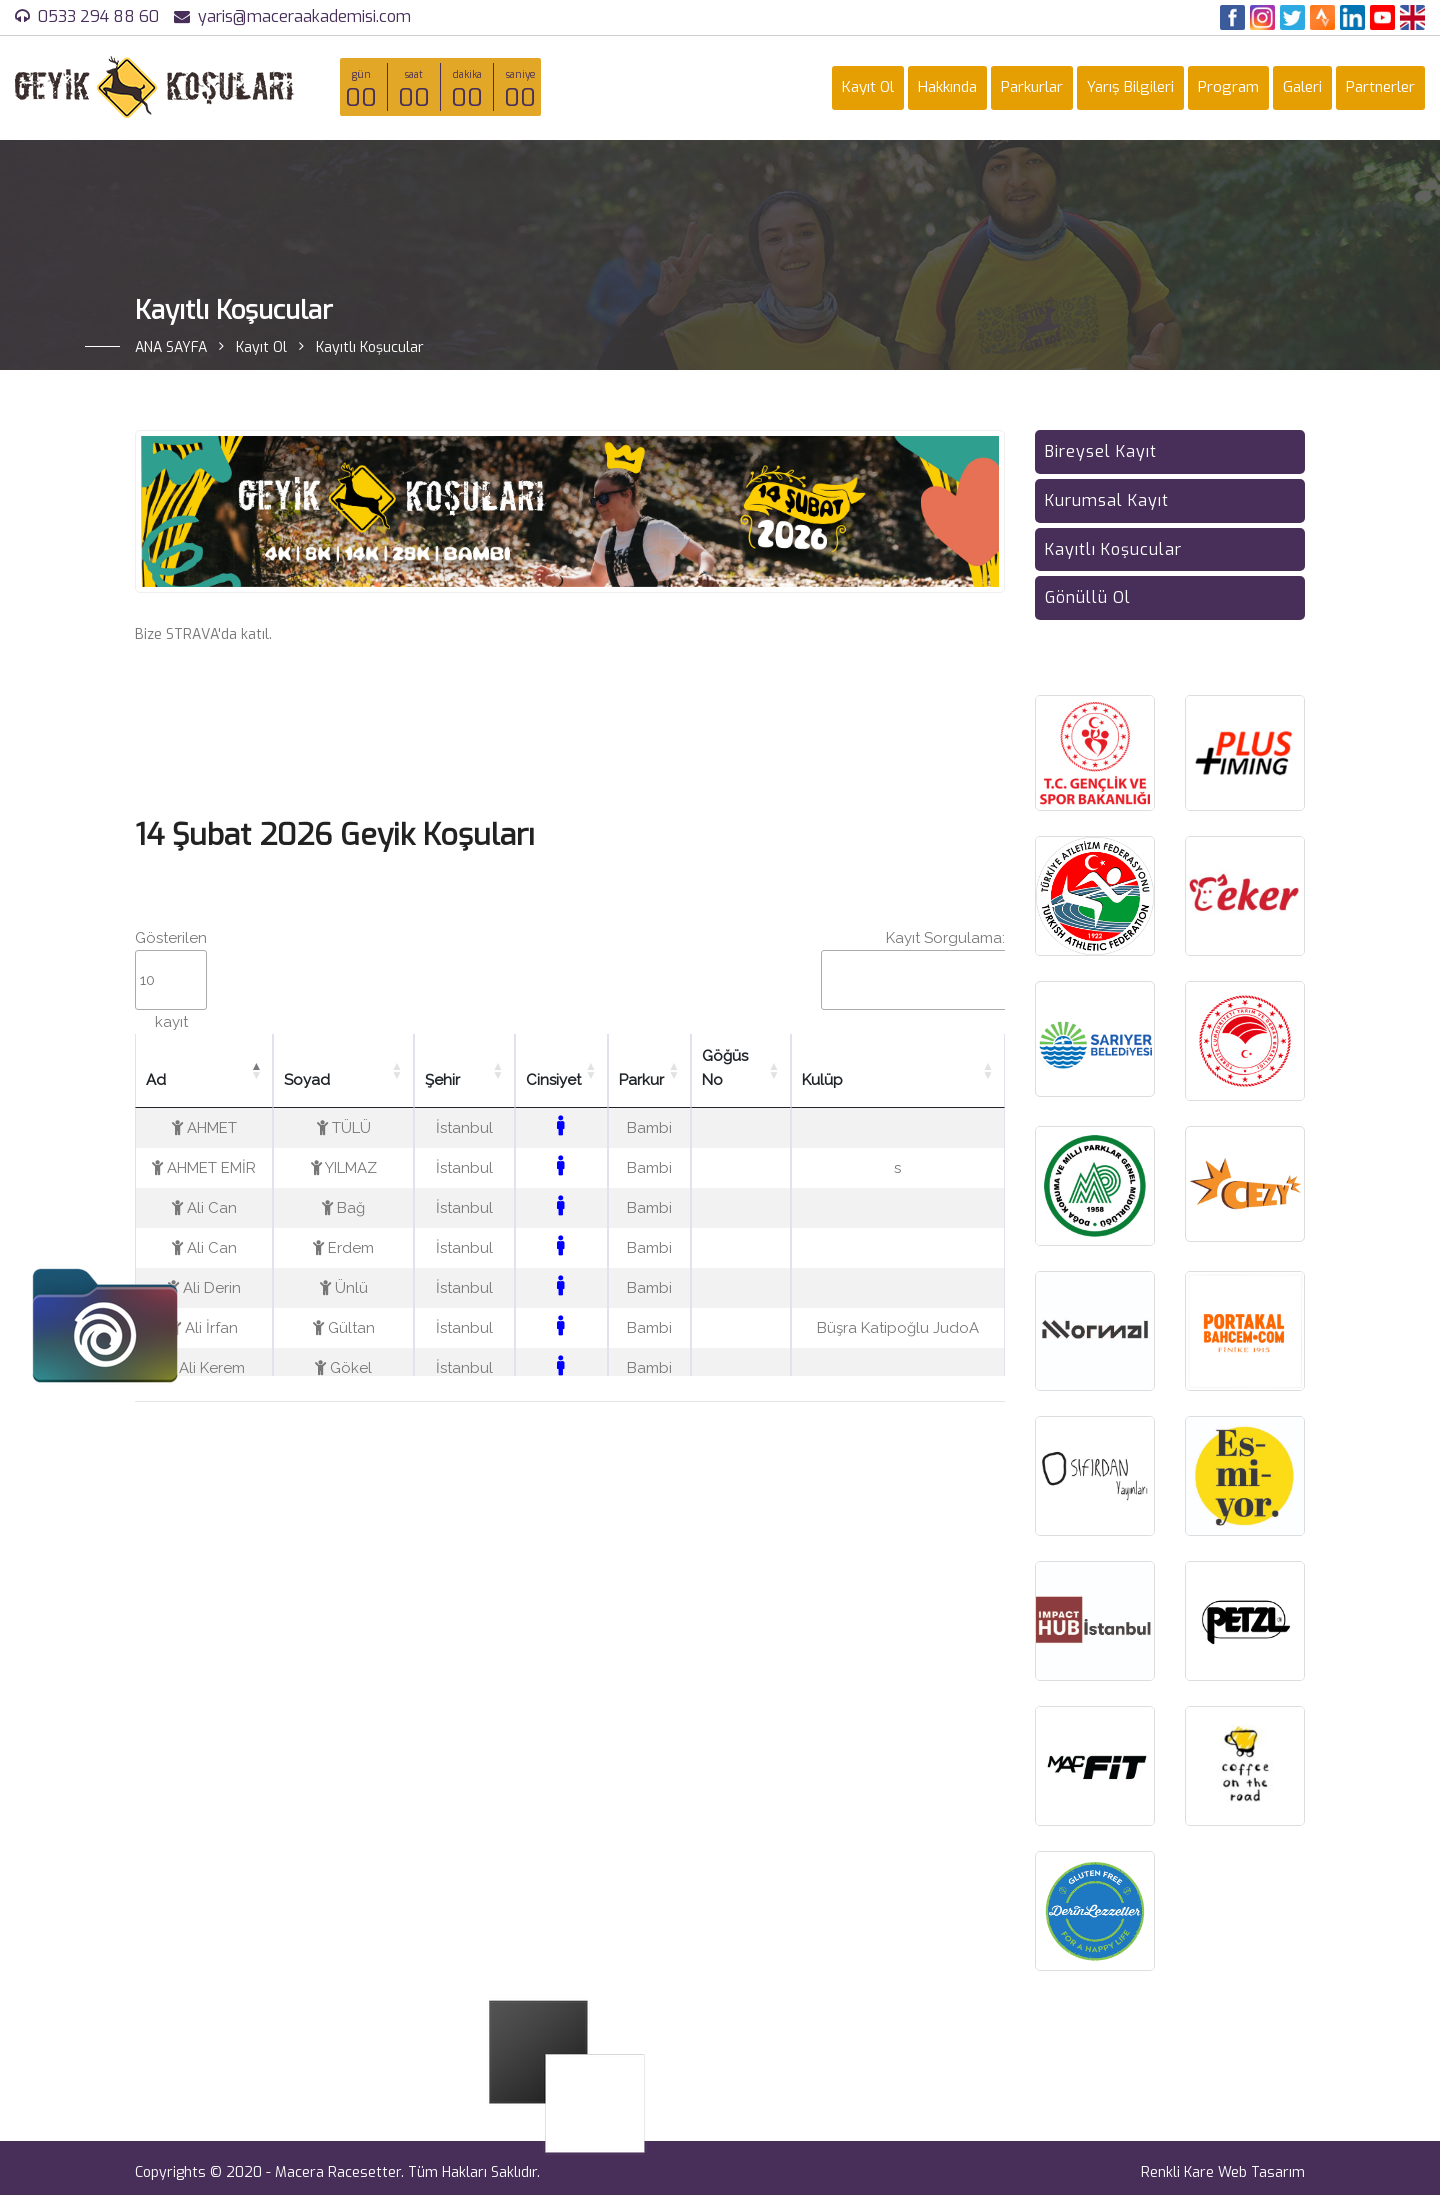 The height and width of the screenshot is (2195, 1440). I want to click on open ubisoft connect game files folder, so click(104, 1329).